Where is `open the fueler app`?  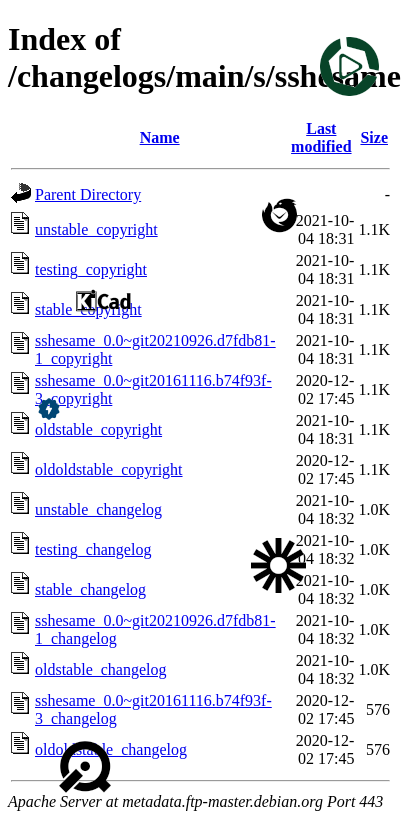 open the fueler app is located at coordinates (49, 409).